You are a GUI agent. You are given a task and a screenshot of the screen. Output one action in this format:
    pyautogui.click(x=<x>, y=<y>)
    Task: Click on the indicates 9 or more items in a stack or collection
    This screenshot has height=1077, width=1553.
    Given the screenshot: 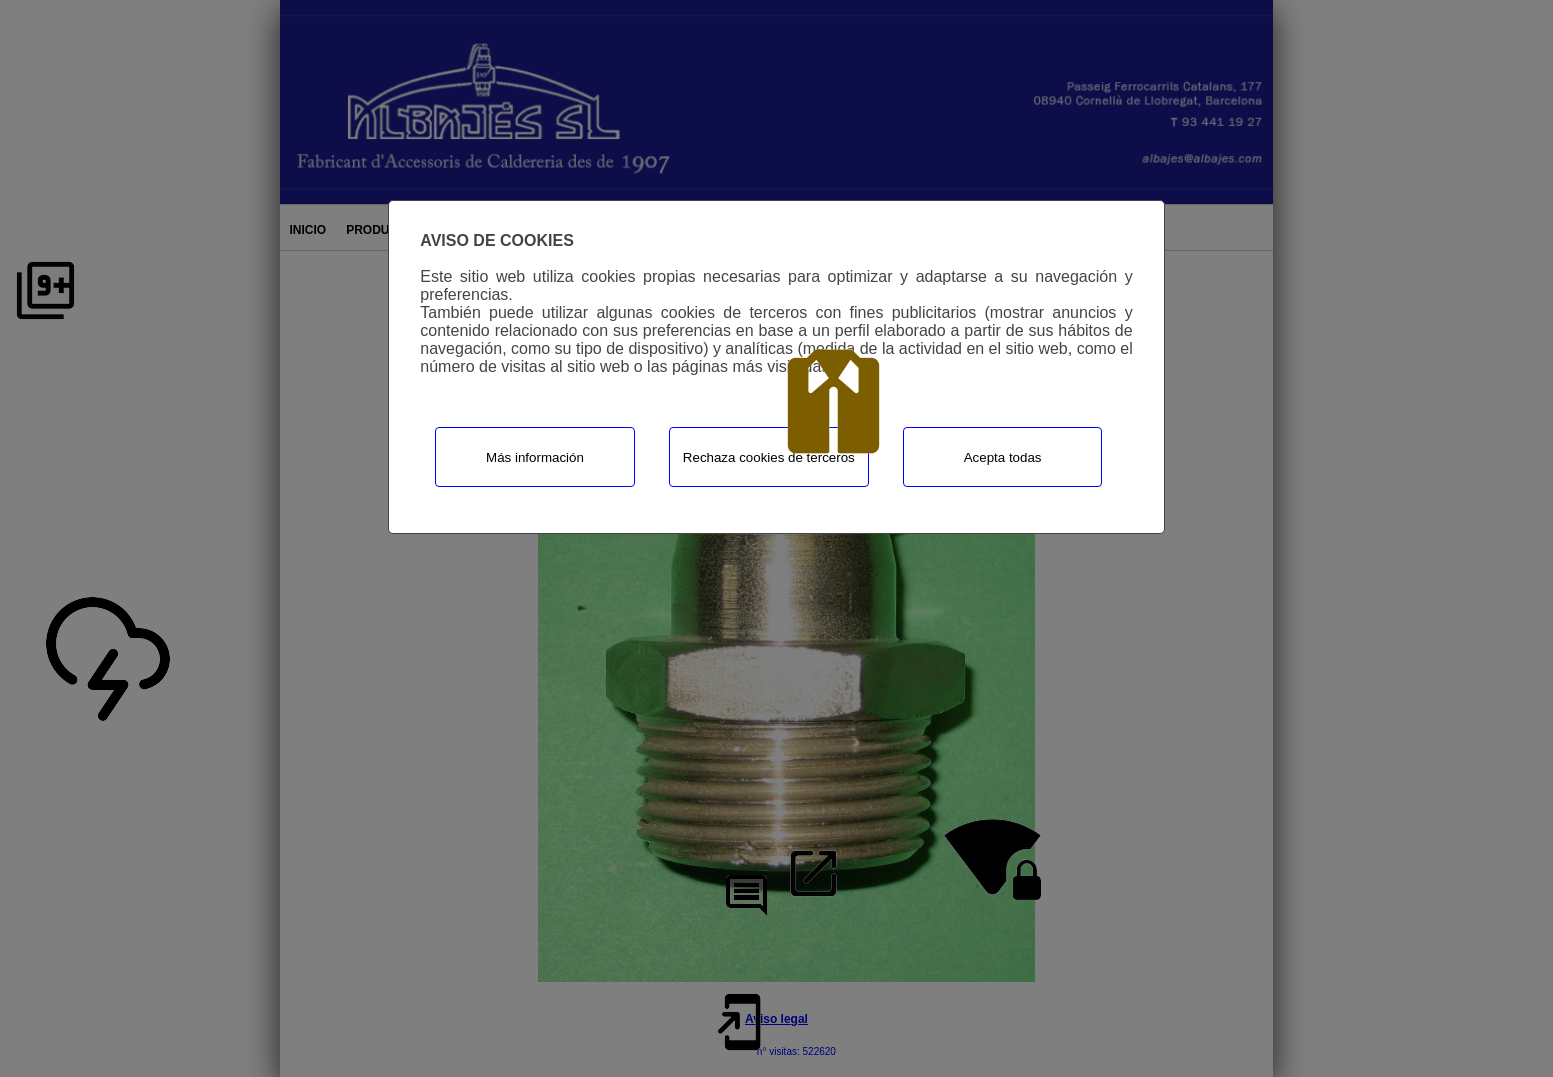 What is the action you would take?
    pyautogui.click(x=45, y=290)
    